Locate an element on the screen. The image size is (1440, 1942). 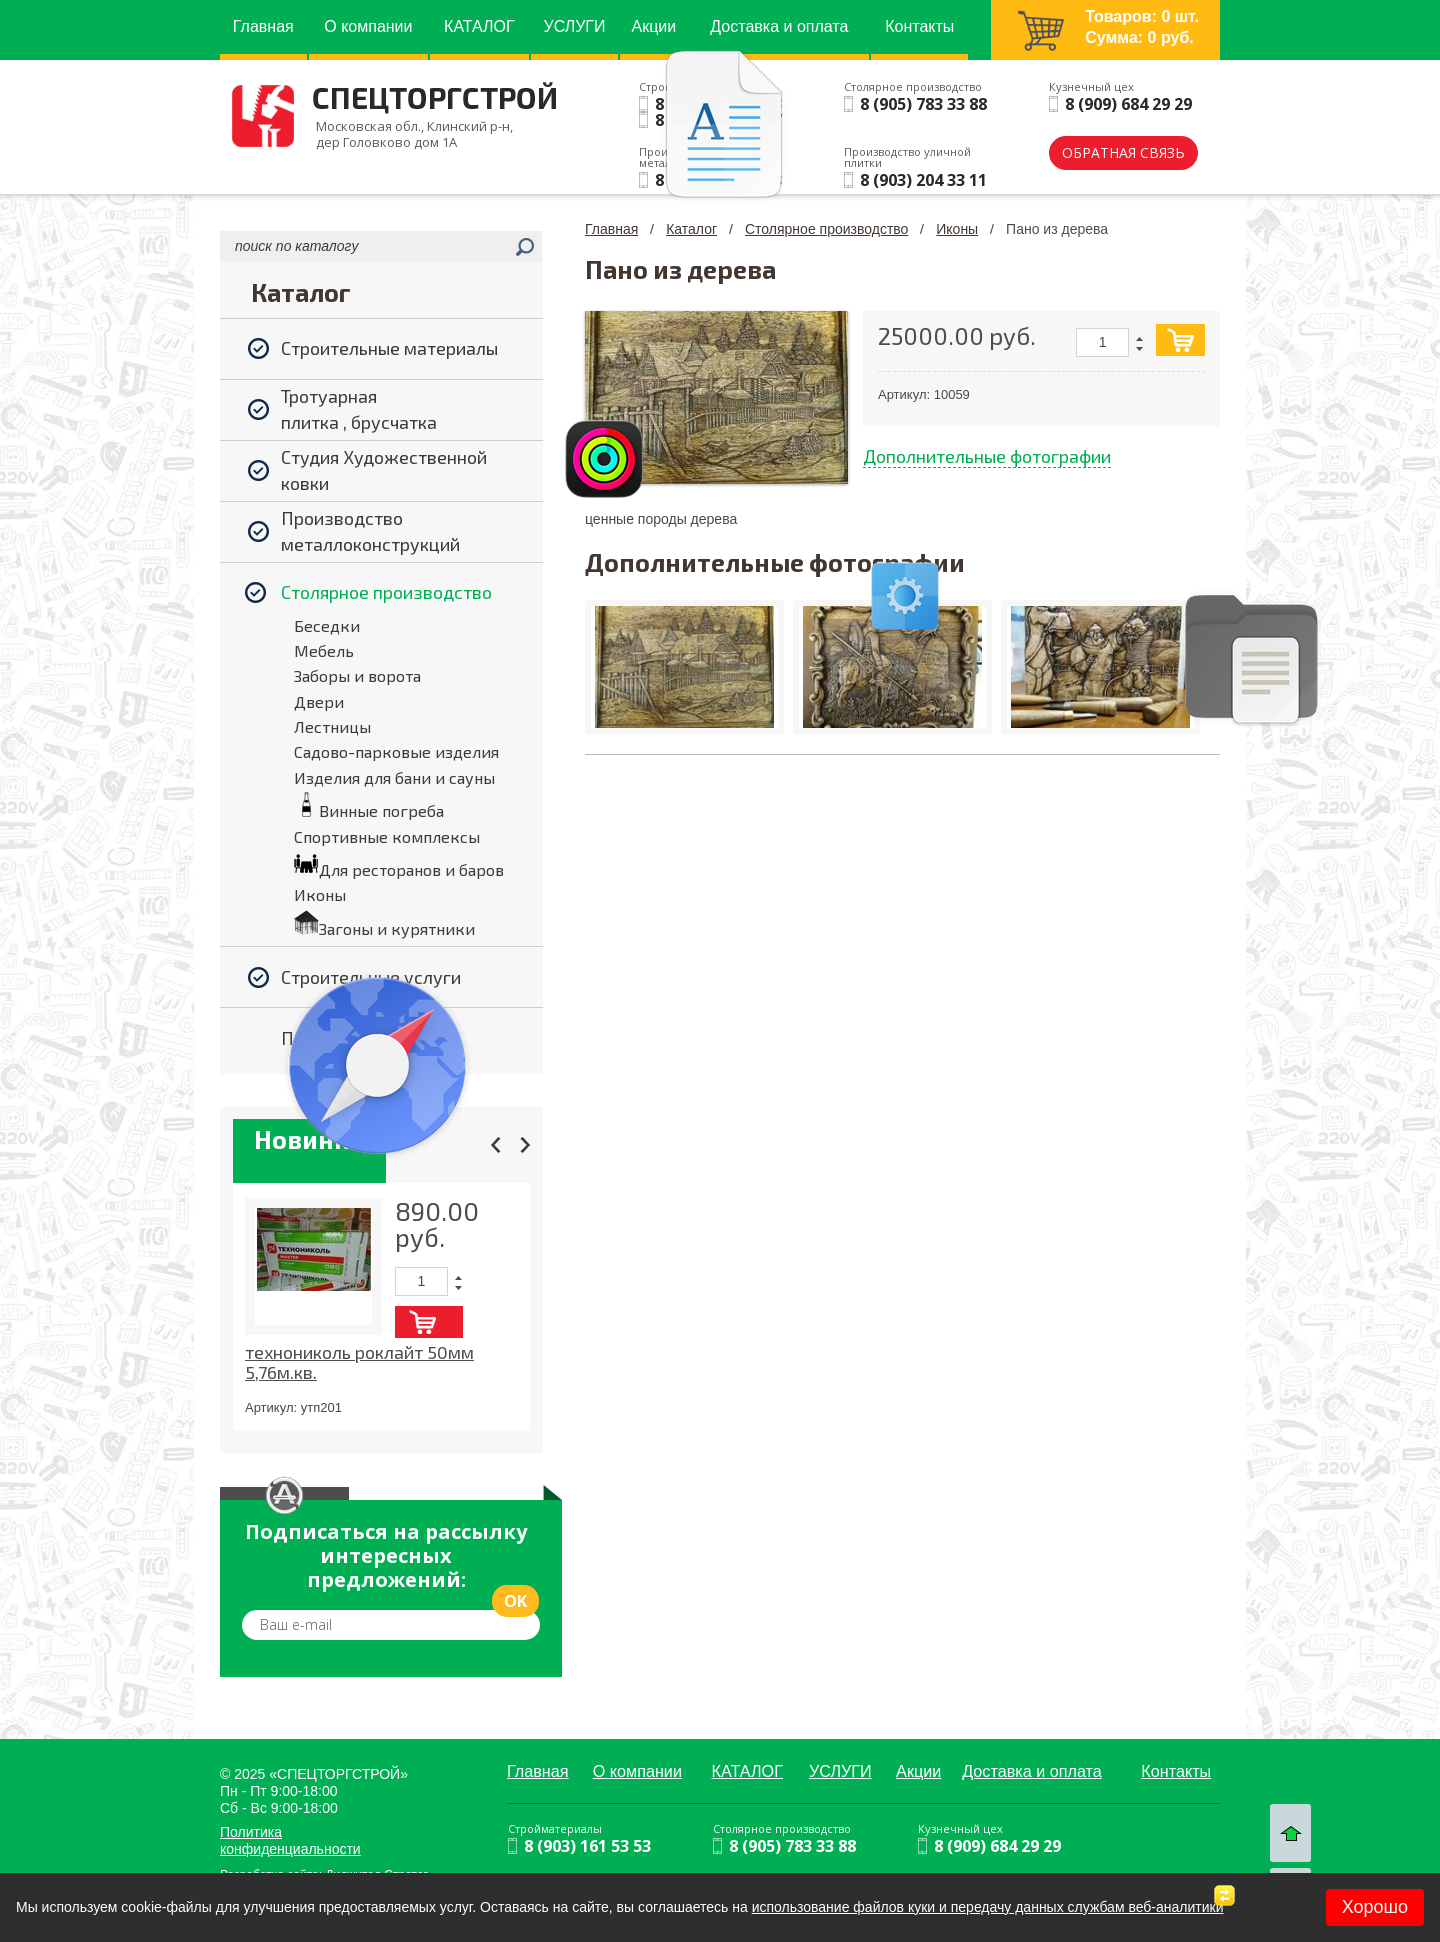
switch to a different user account is located at coordinates (1224, 1895).